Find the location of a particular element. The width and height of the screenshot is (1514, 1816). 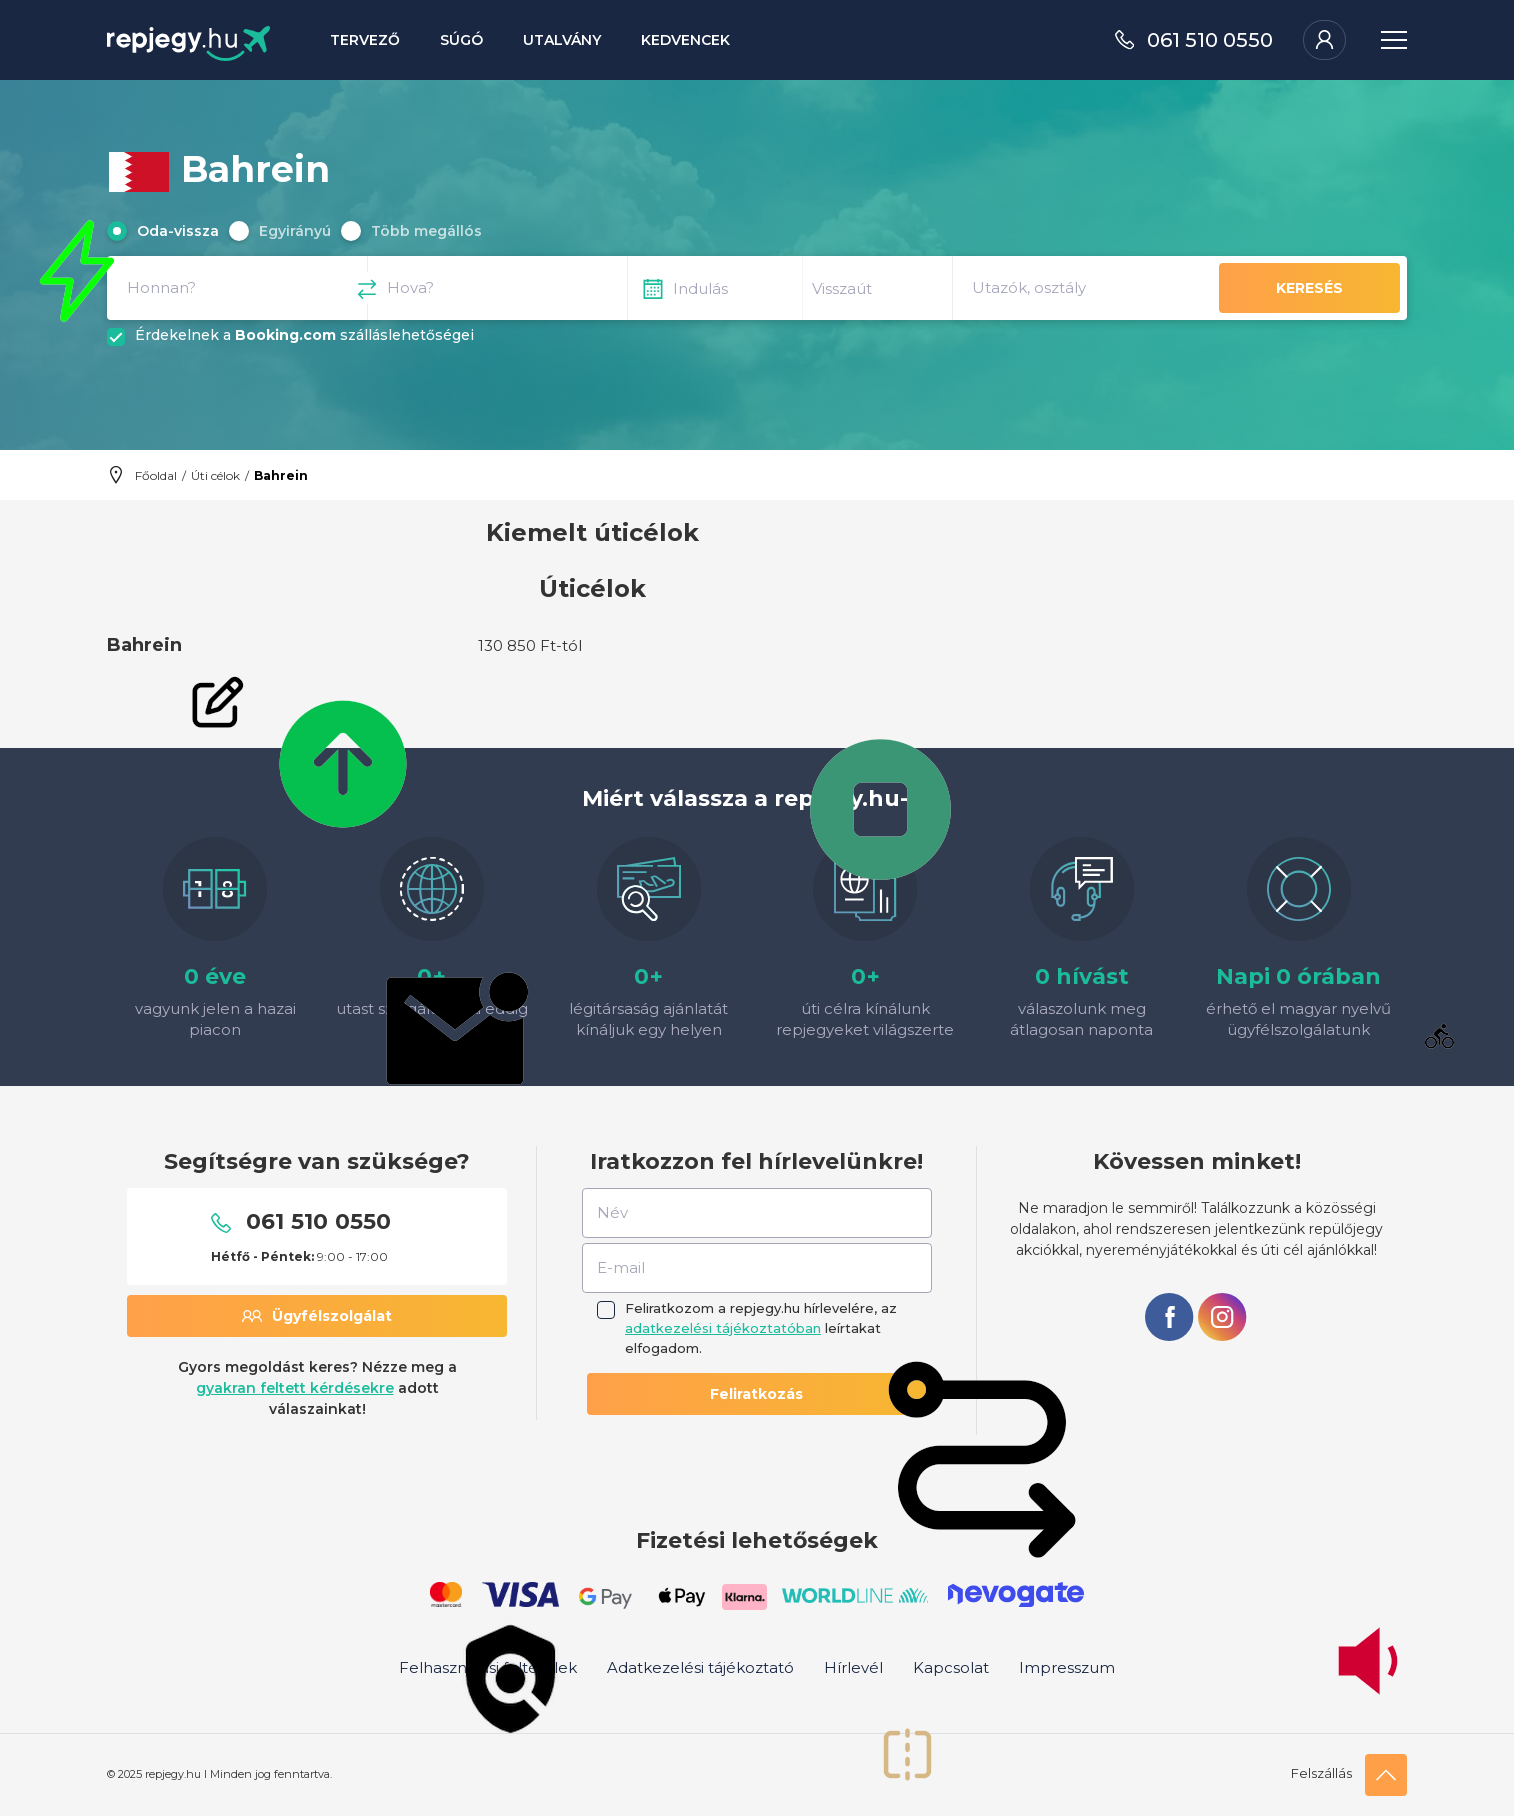

indicates an s-turn right in navigation directions is located at coordinates (982, 1455).